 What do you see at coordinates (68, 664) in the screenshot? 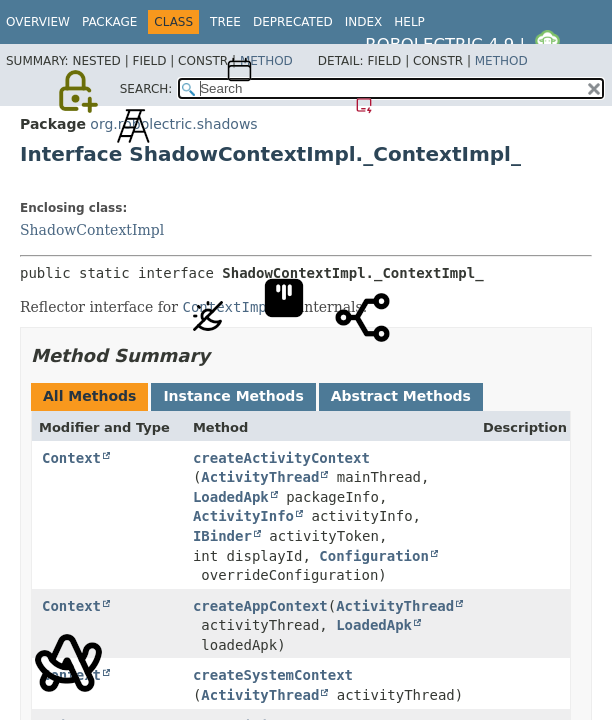
I see `open the Arc browser` at bounding box center [68, 664].